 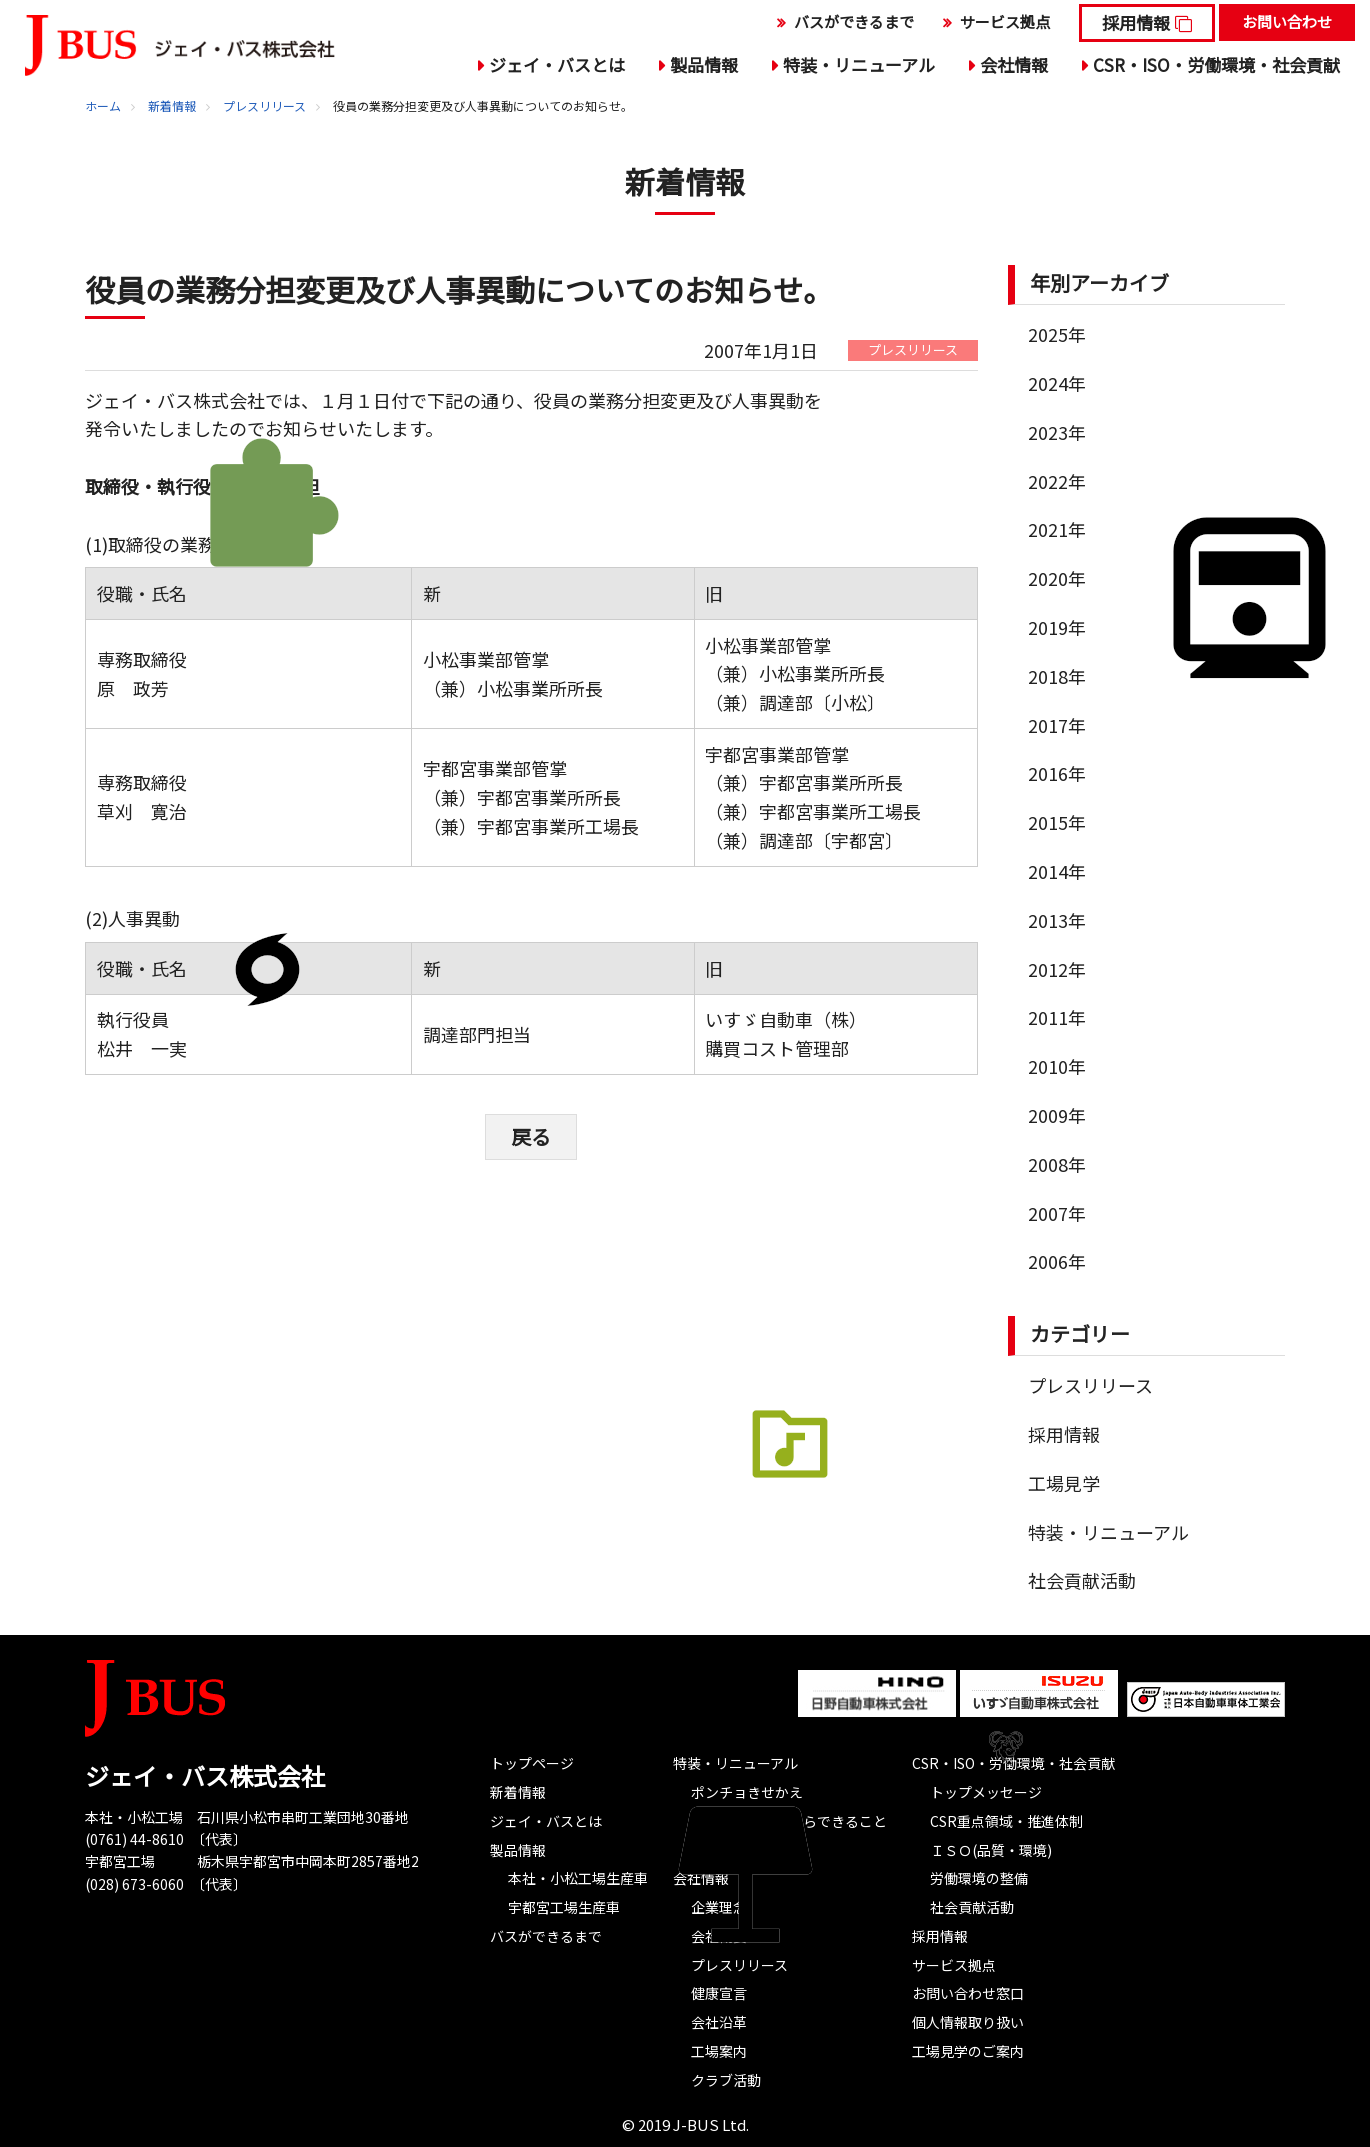 I want to click on open your music folder, so click(x=790, y=1444).